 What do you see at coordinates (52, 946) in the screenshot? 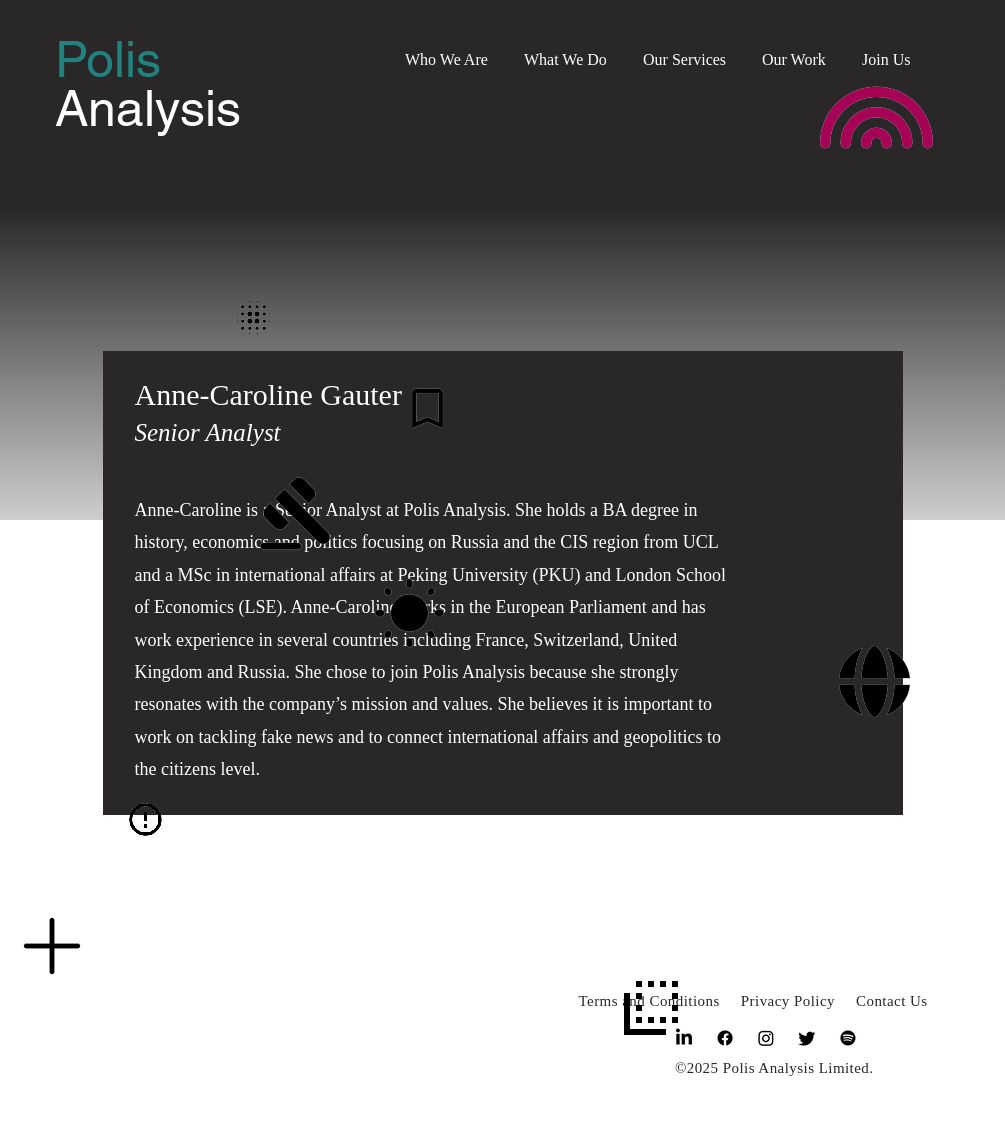
I see `add a new item` at bounding box center [52, 946].